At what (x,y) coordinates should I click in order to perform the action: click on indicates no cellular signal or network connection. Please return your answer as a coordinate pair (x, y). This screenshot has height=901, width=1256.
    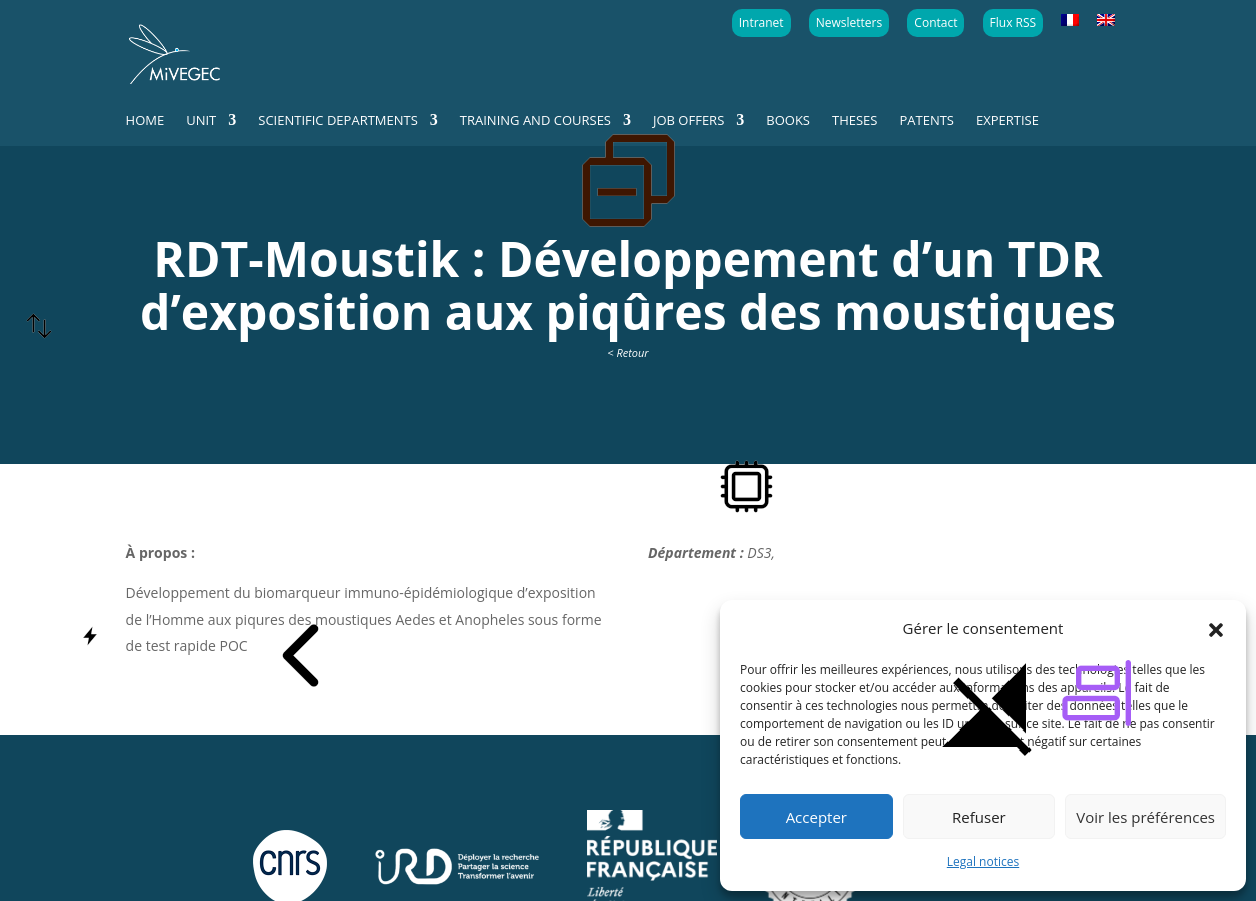
    Looking at the image, I should click on (988, 709).